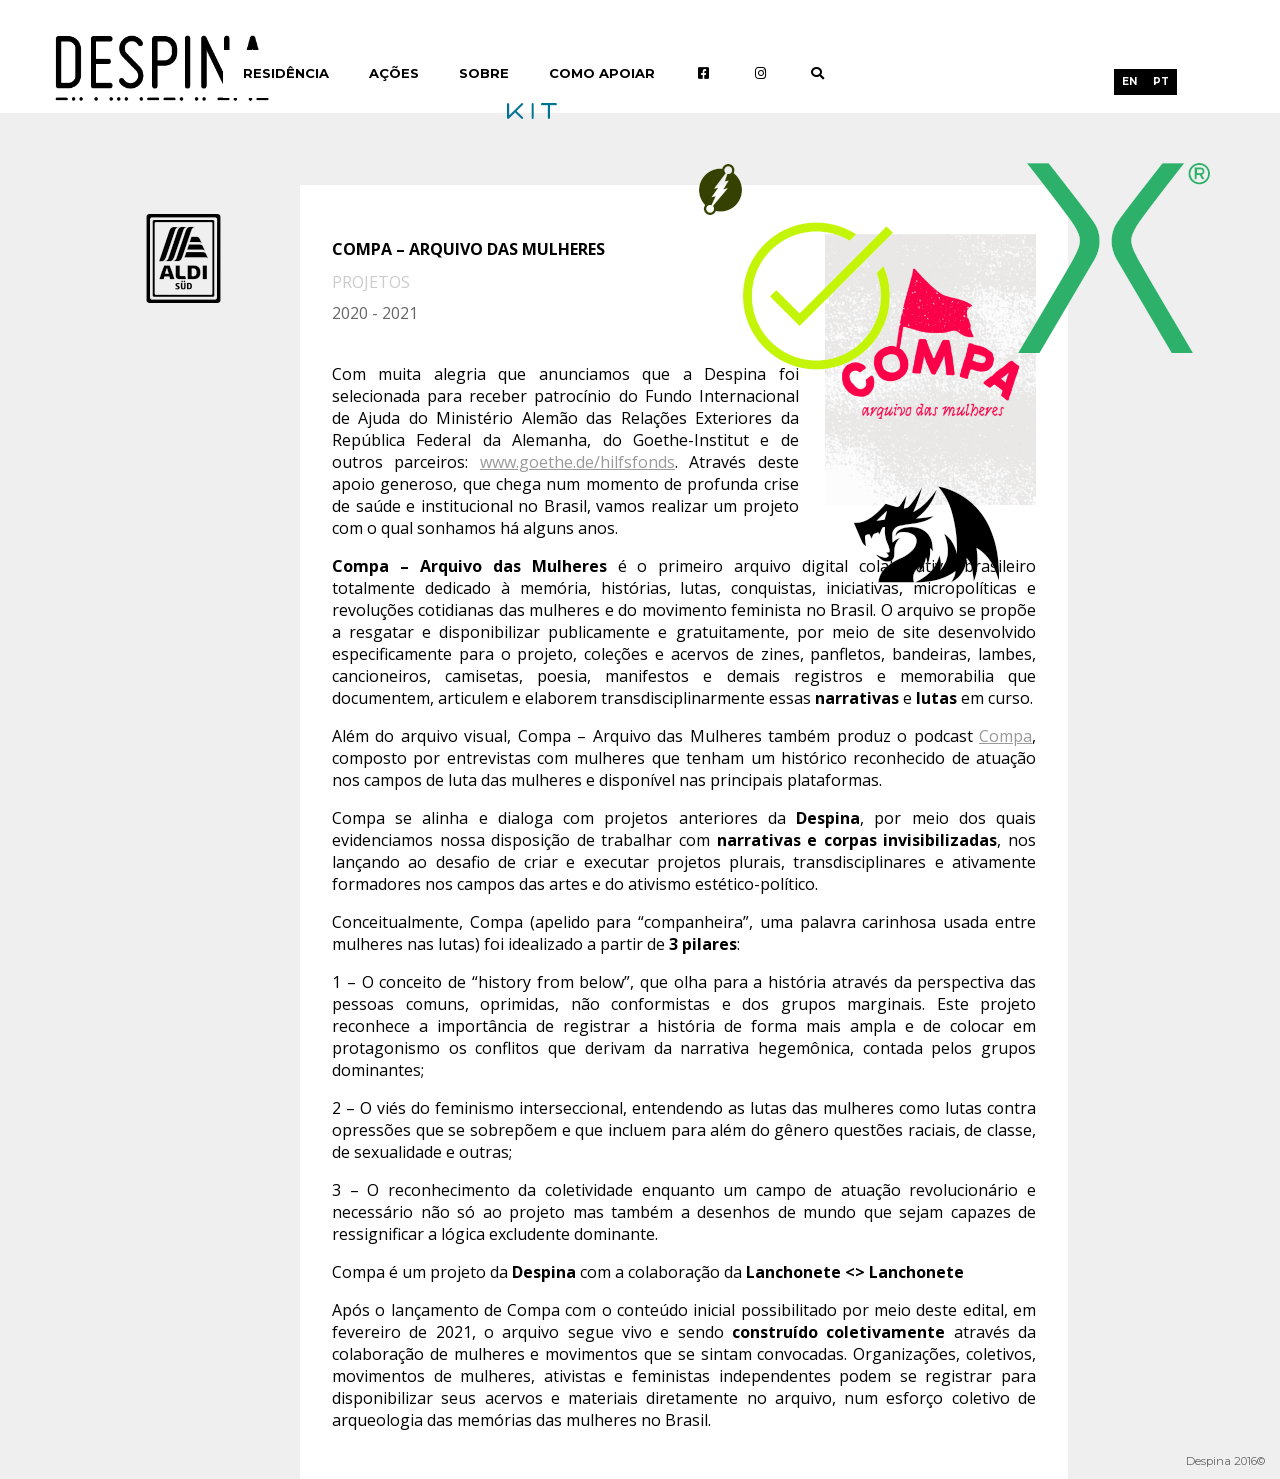 The image size is (1280, 1479). What do you see at coordinates (926, 534) in the screenshot?
I see `redragon brand logo` at bounding box center [926, 534].